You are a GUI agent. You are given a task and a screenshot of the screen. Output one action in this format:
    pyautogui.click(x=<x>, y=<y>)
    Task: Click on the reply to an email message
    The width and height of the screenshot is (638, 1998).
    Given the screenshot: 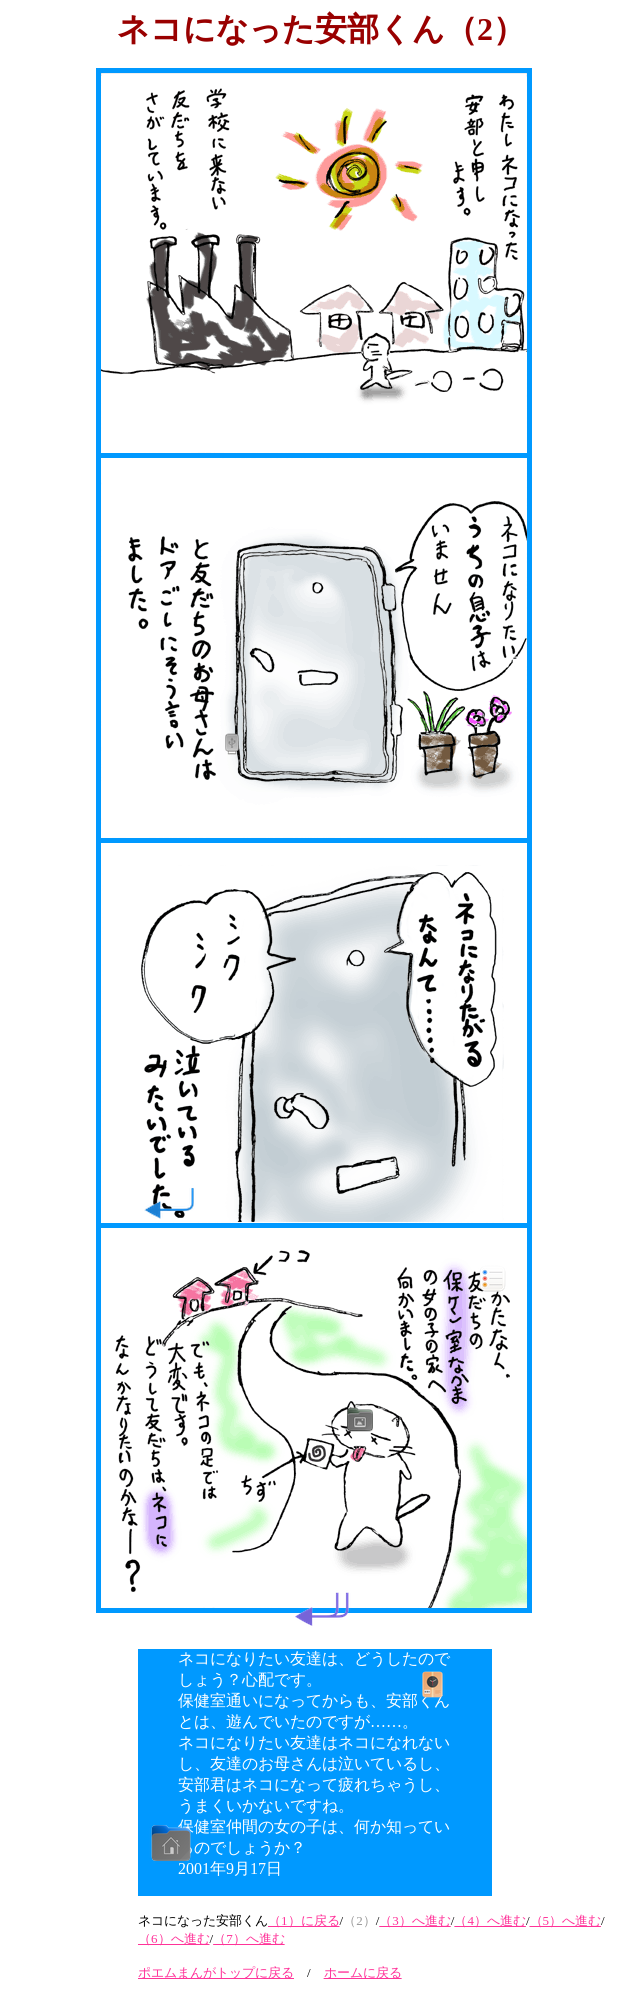 What is the action you would take?
    pyautogui.click(x=168, y=1199)
    